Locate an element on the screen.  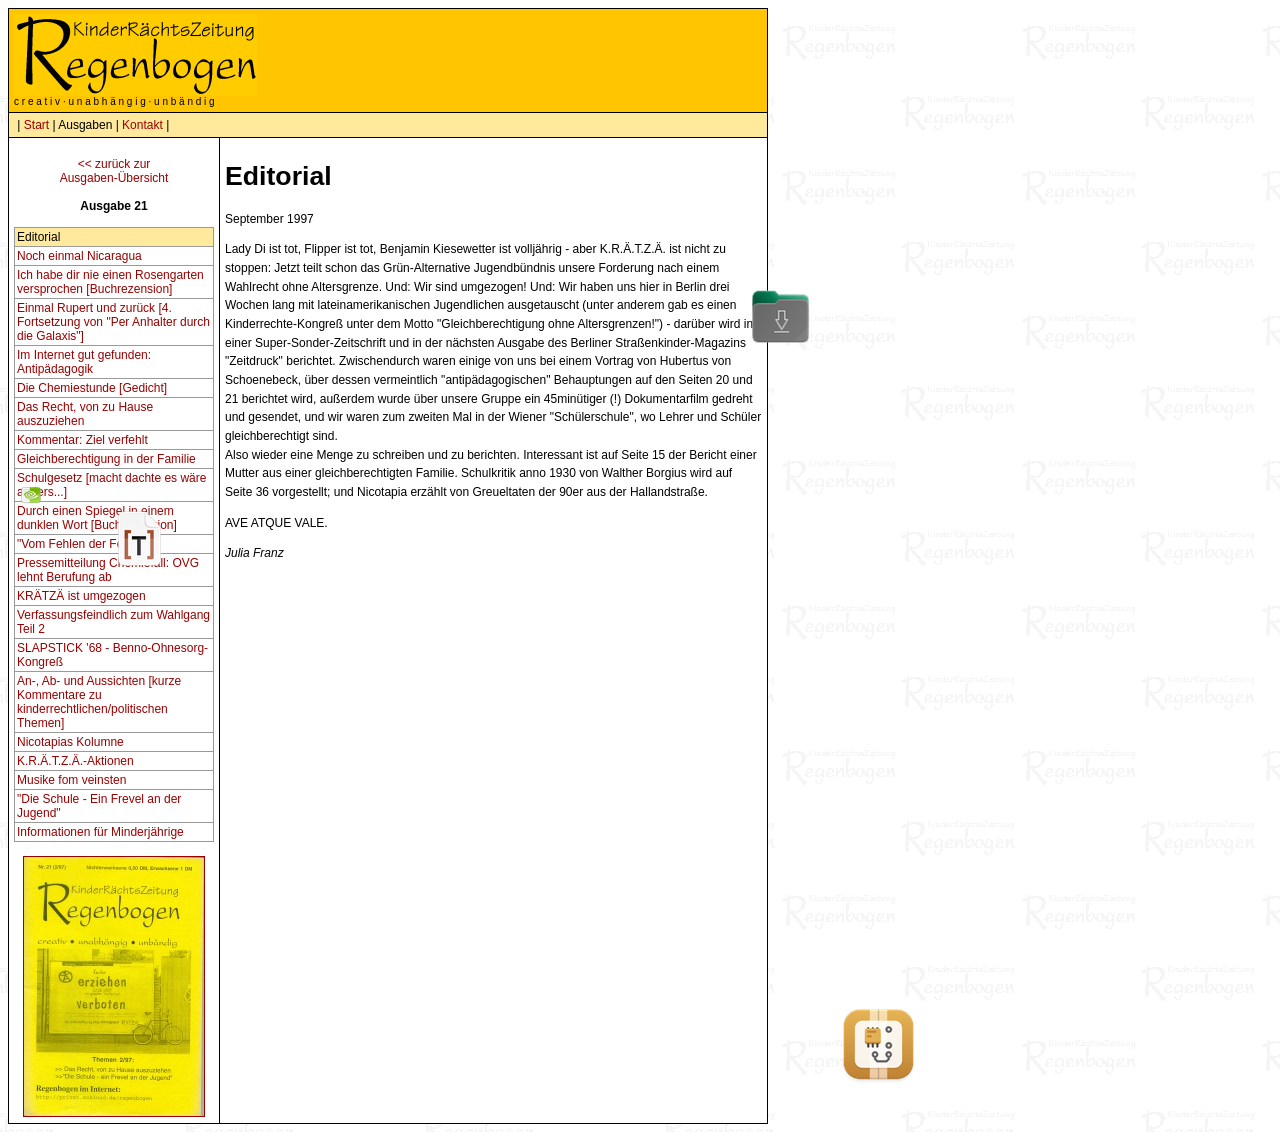
open nvidia graphics settings is located at coordinates (31, 495).